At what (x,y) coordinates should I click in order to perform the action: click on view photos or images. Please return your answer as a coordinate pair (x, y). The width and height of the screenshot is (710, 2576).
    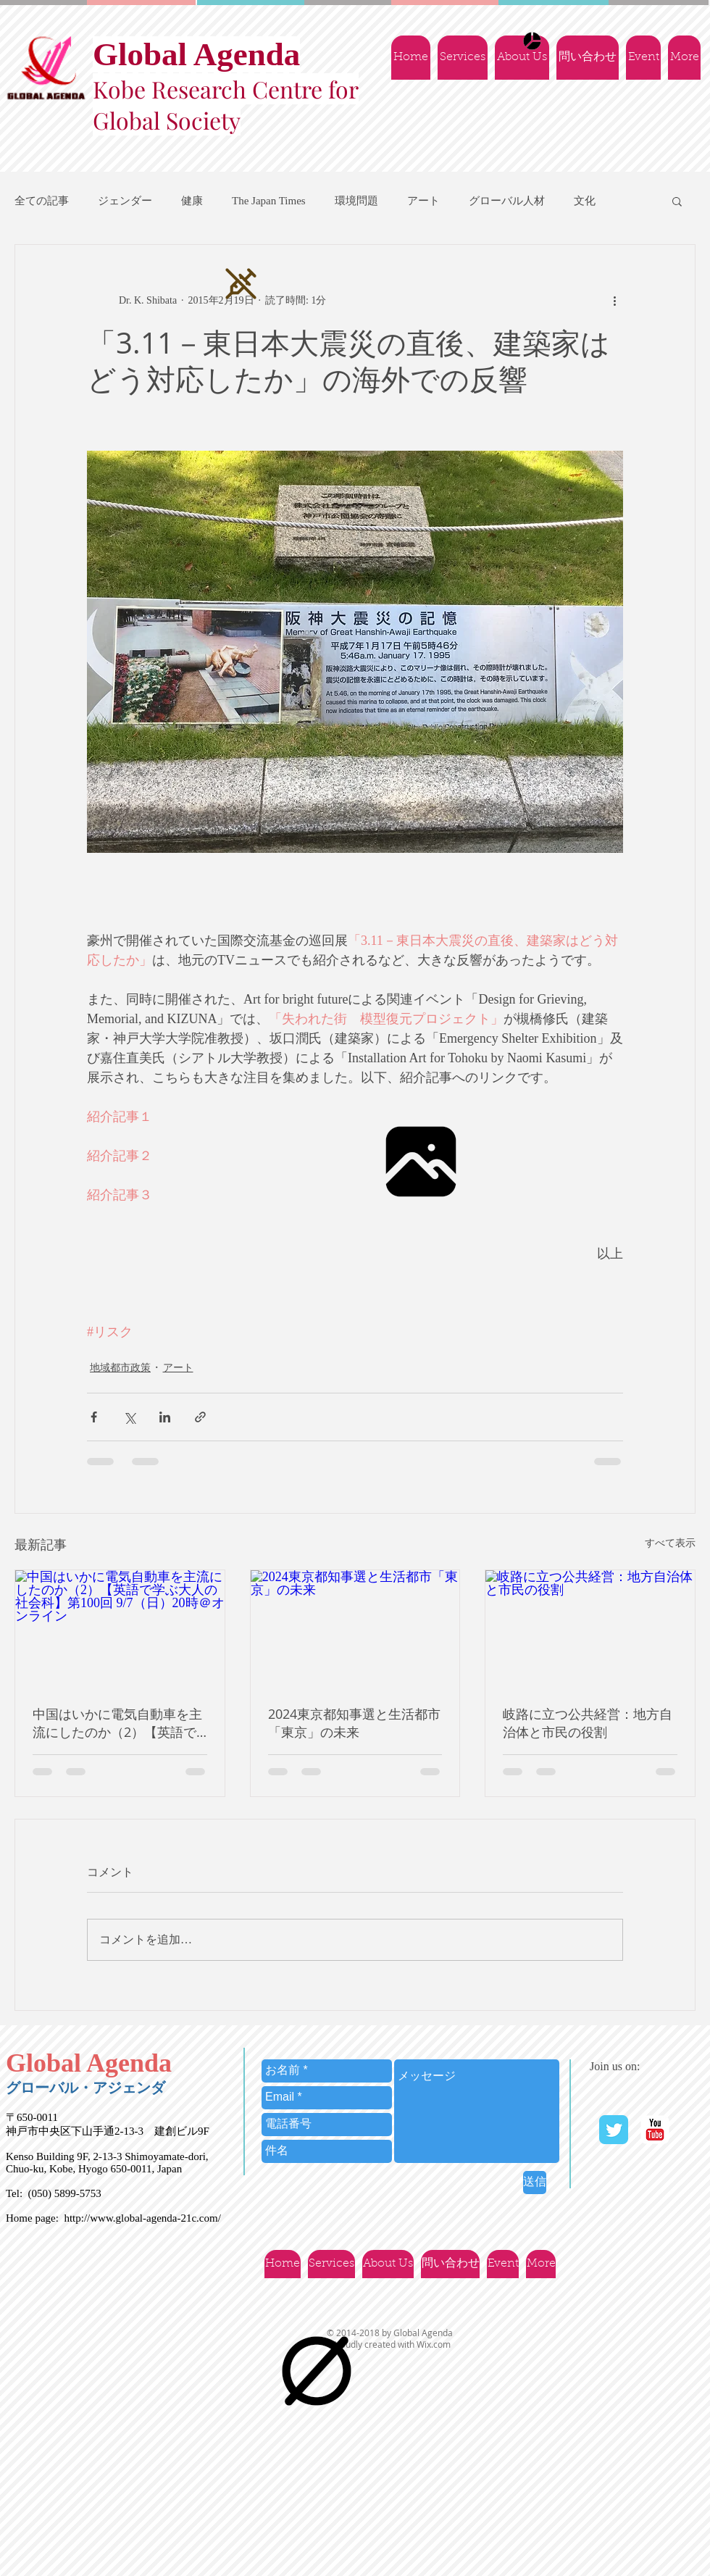
    Looking at the image, I should click on (421, 1162).